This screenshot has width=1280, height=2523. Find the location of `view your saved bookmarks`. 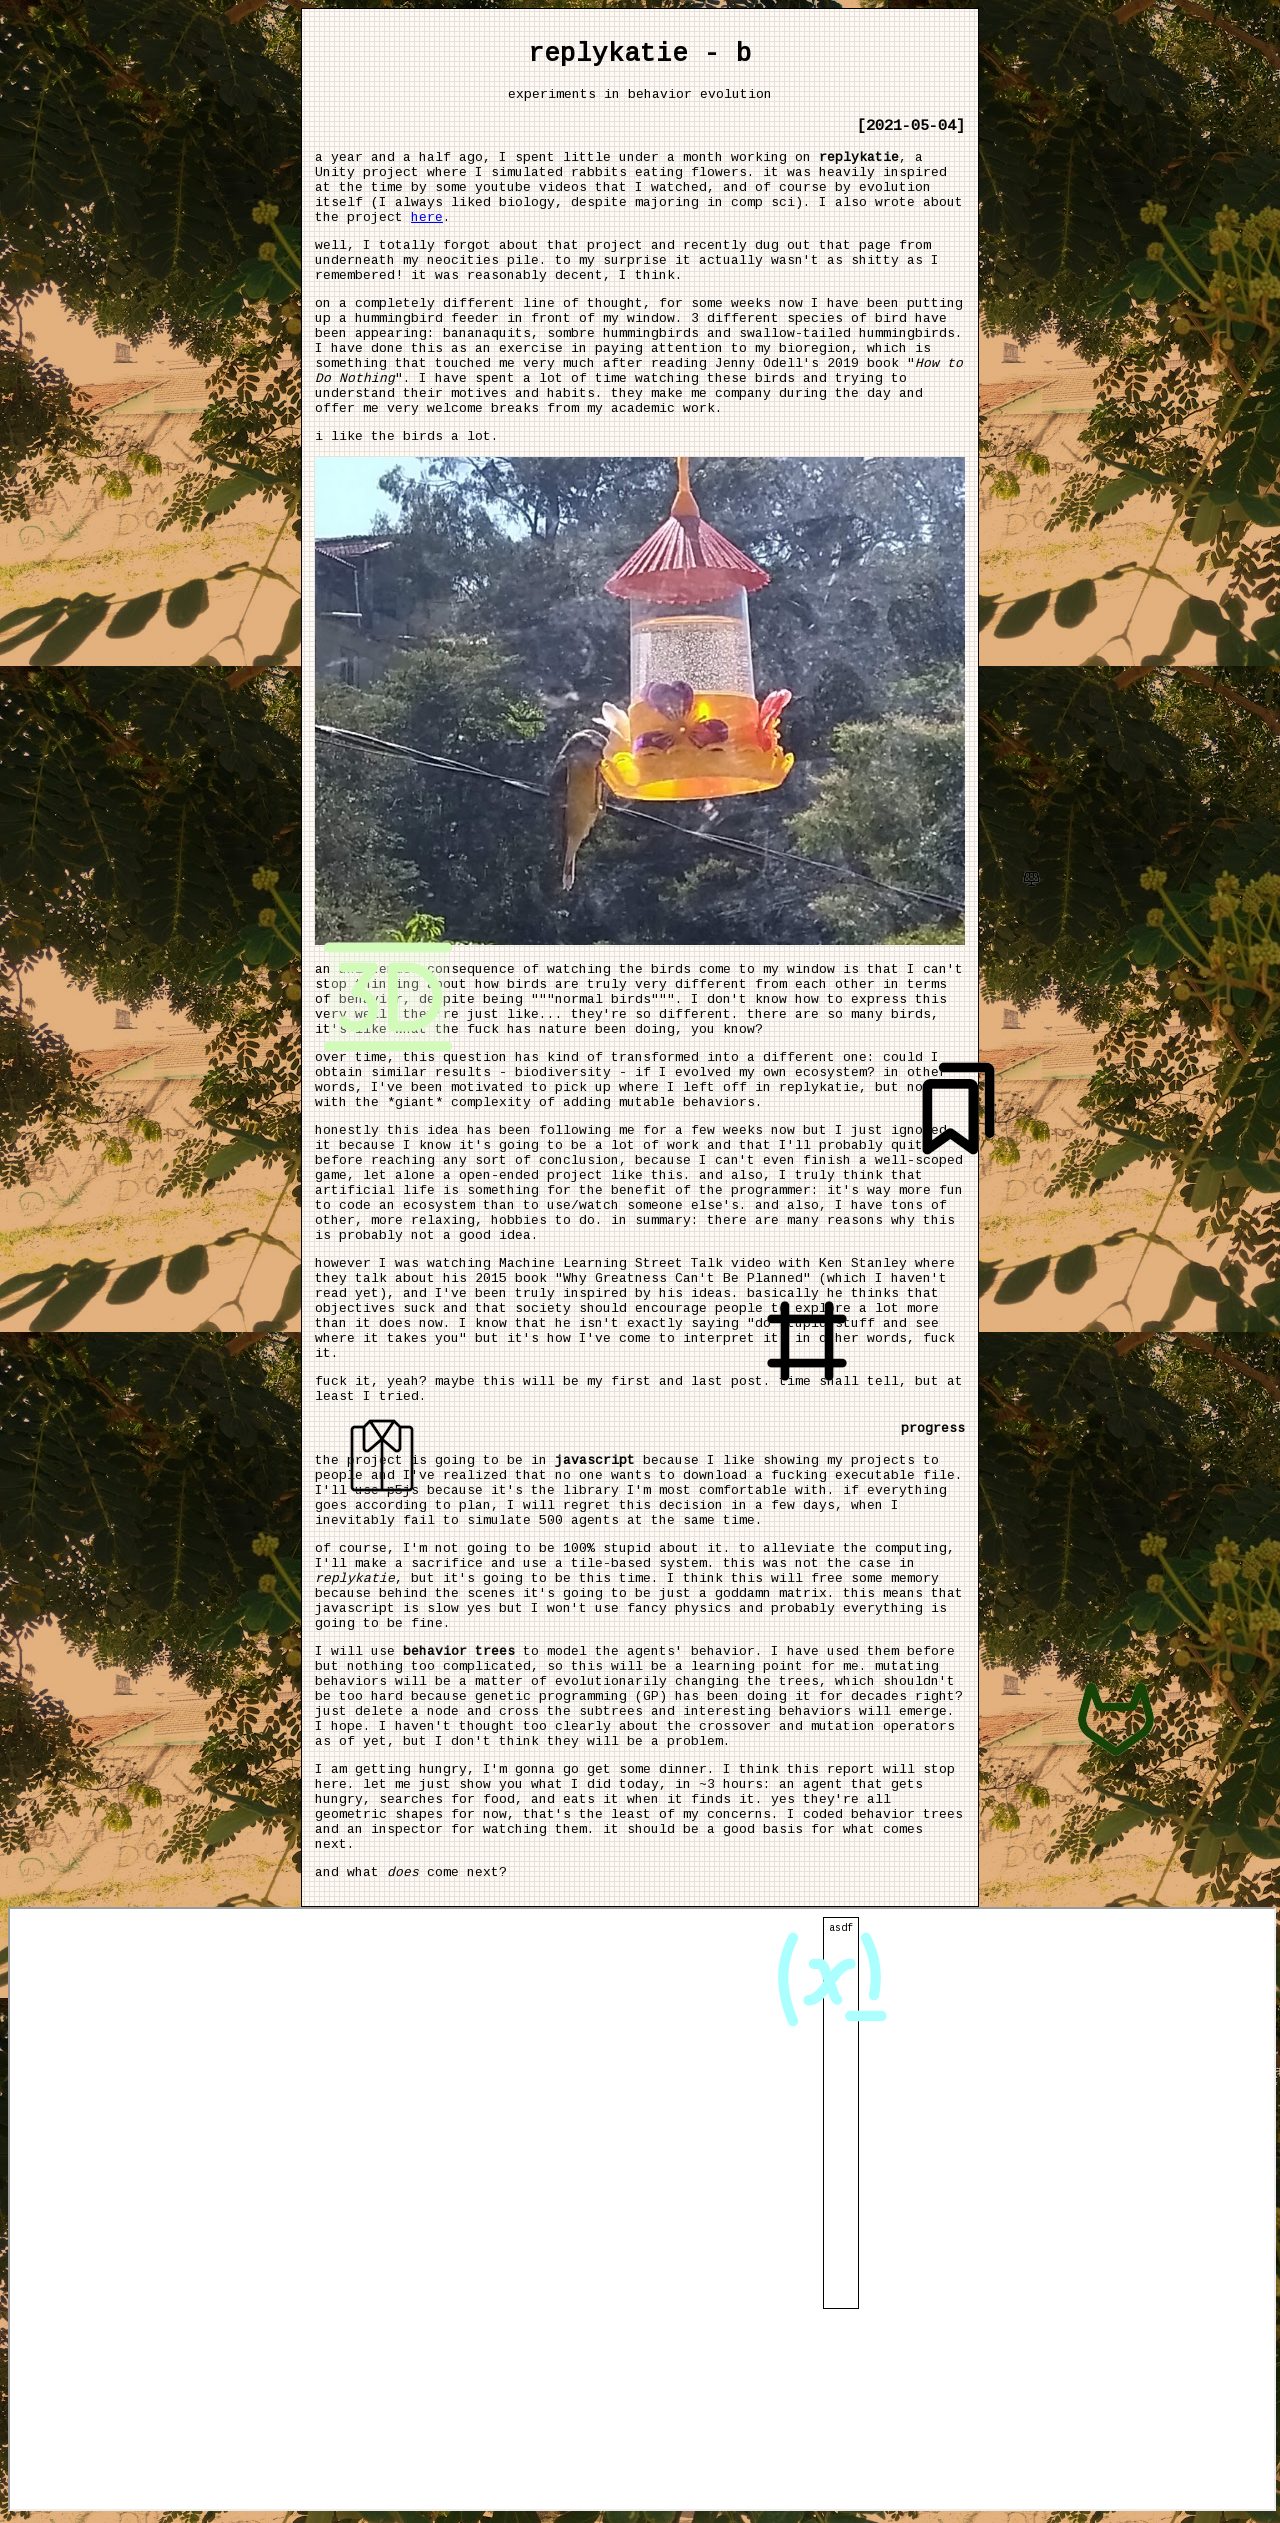

view your saved bookmarks is located at coordinates (958, 1108).